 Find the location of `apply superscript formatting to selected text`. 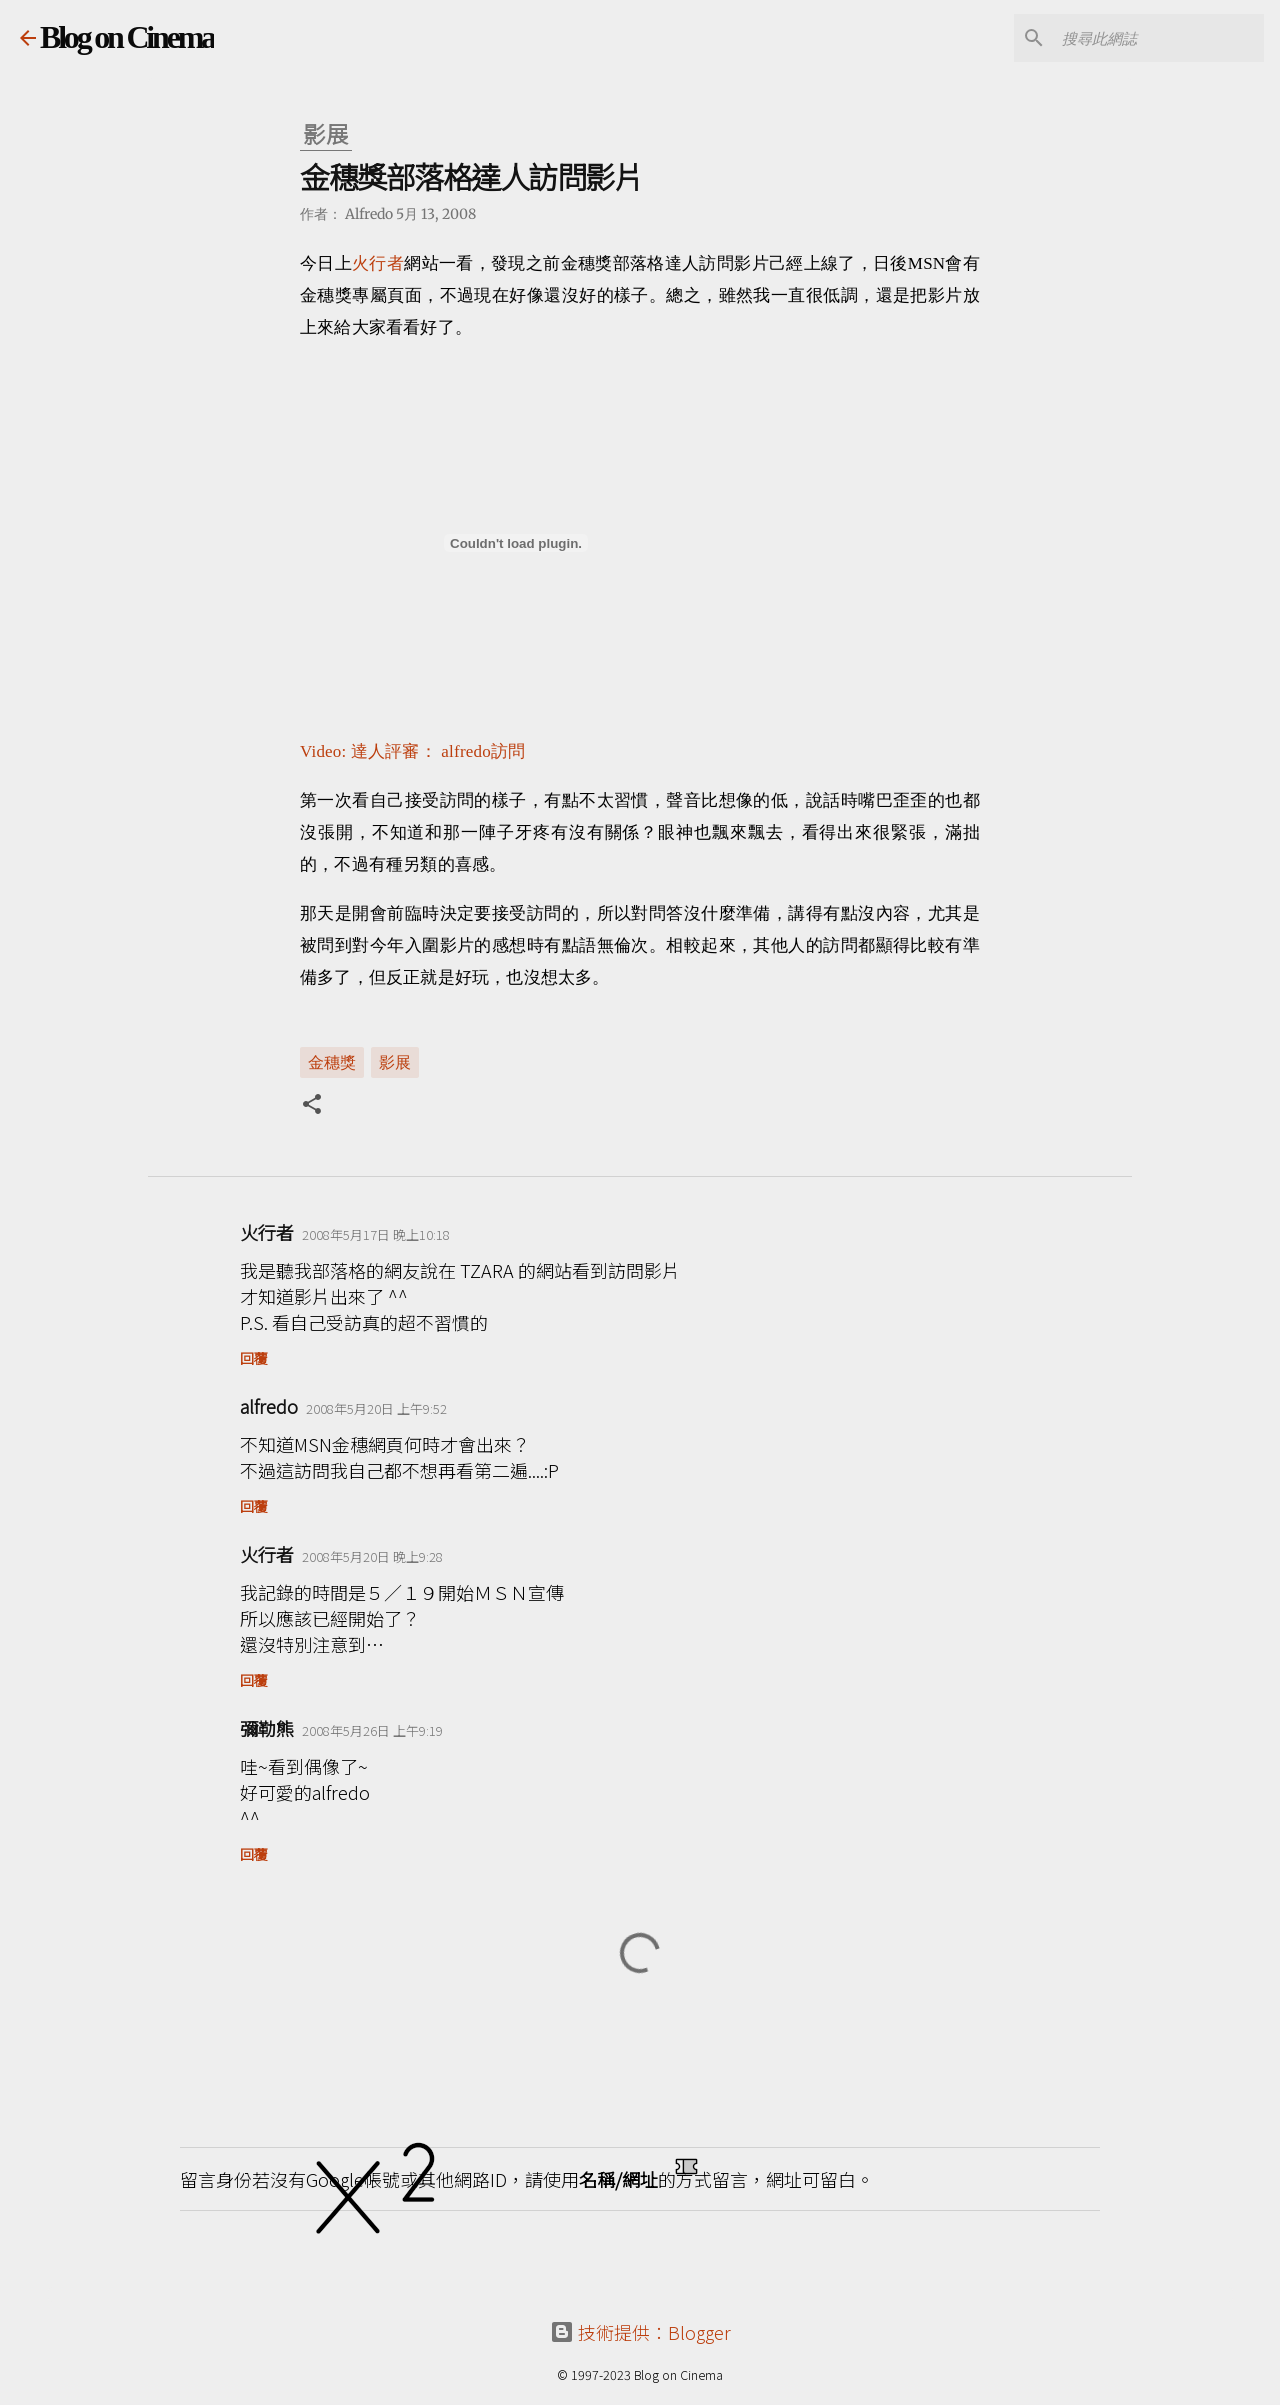

apply superscript formatting to selected text is located at coordinates (368, 2190).